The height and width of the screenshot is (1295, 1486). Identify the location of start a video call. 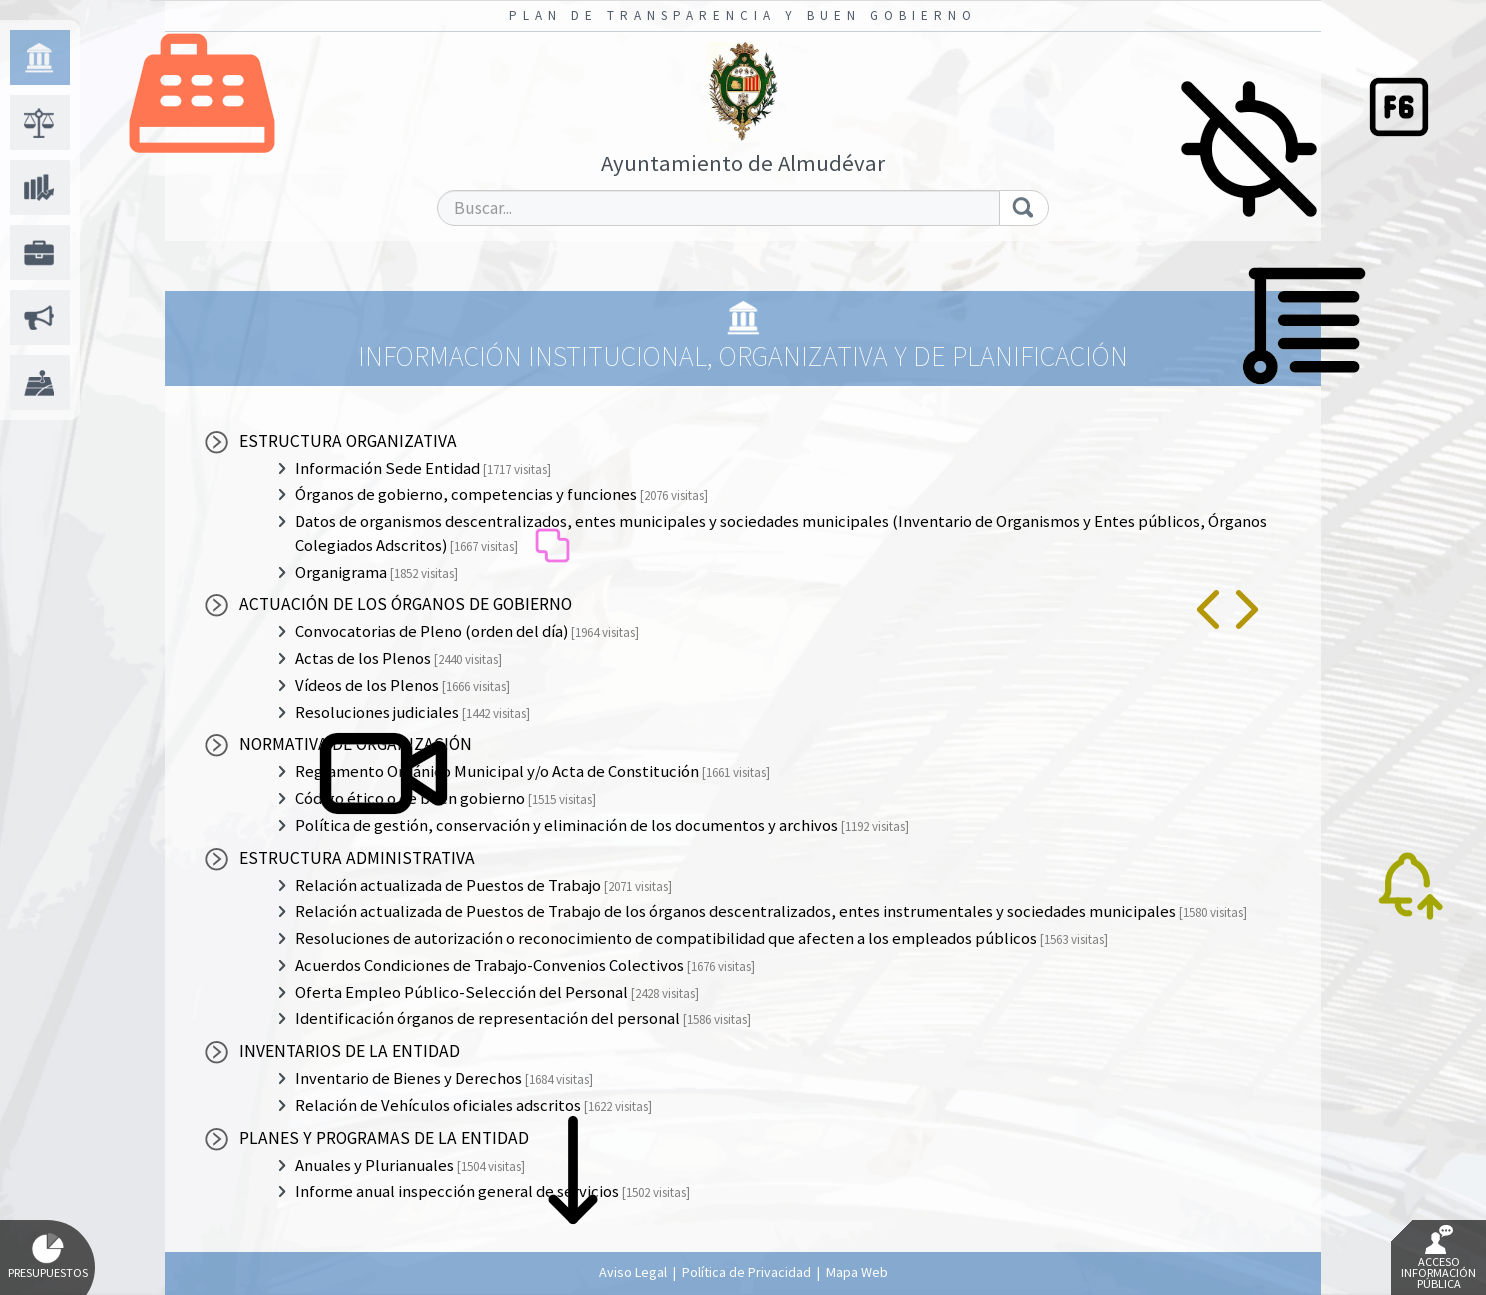
(383, 773).